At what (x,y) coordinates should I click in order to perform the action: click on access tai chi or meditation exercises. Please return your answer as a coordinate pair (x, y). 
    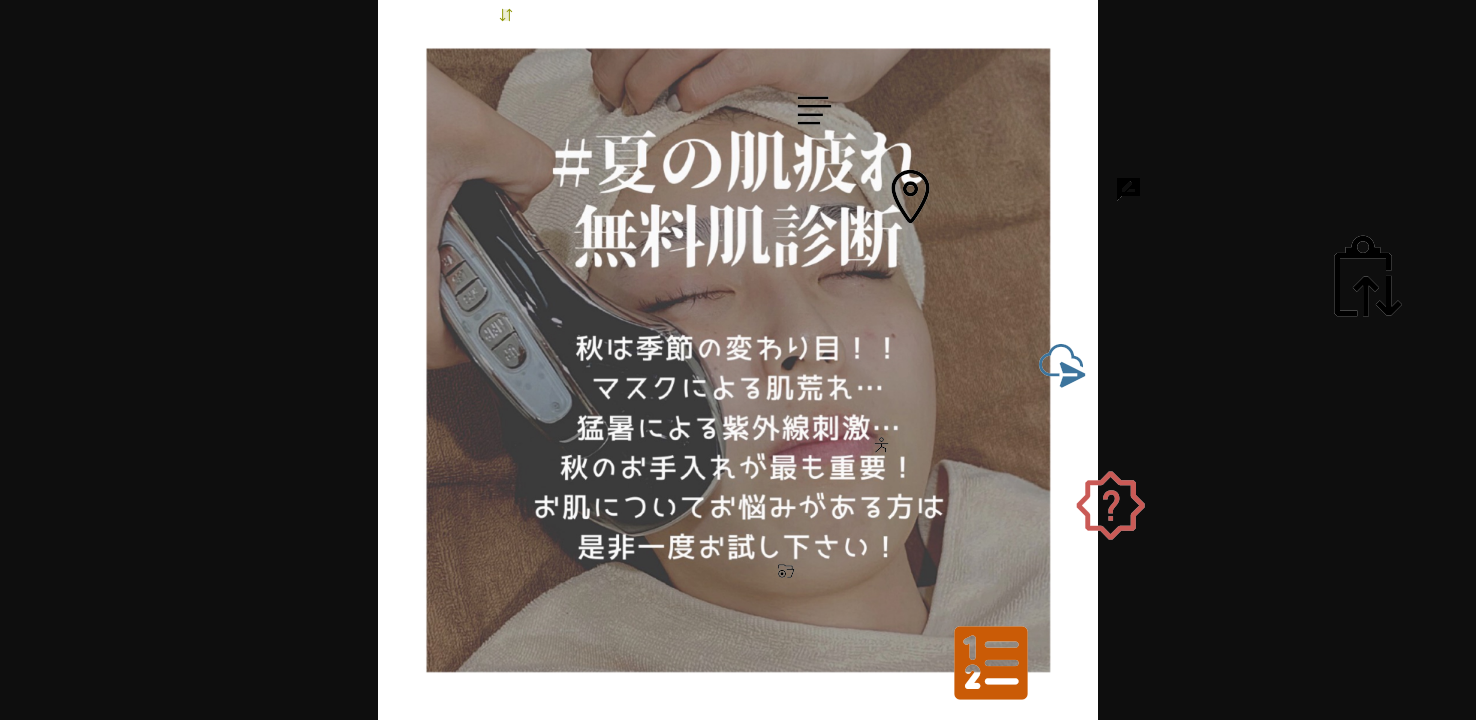
    Looking at the image, I should click on (881, 445).